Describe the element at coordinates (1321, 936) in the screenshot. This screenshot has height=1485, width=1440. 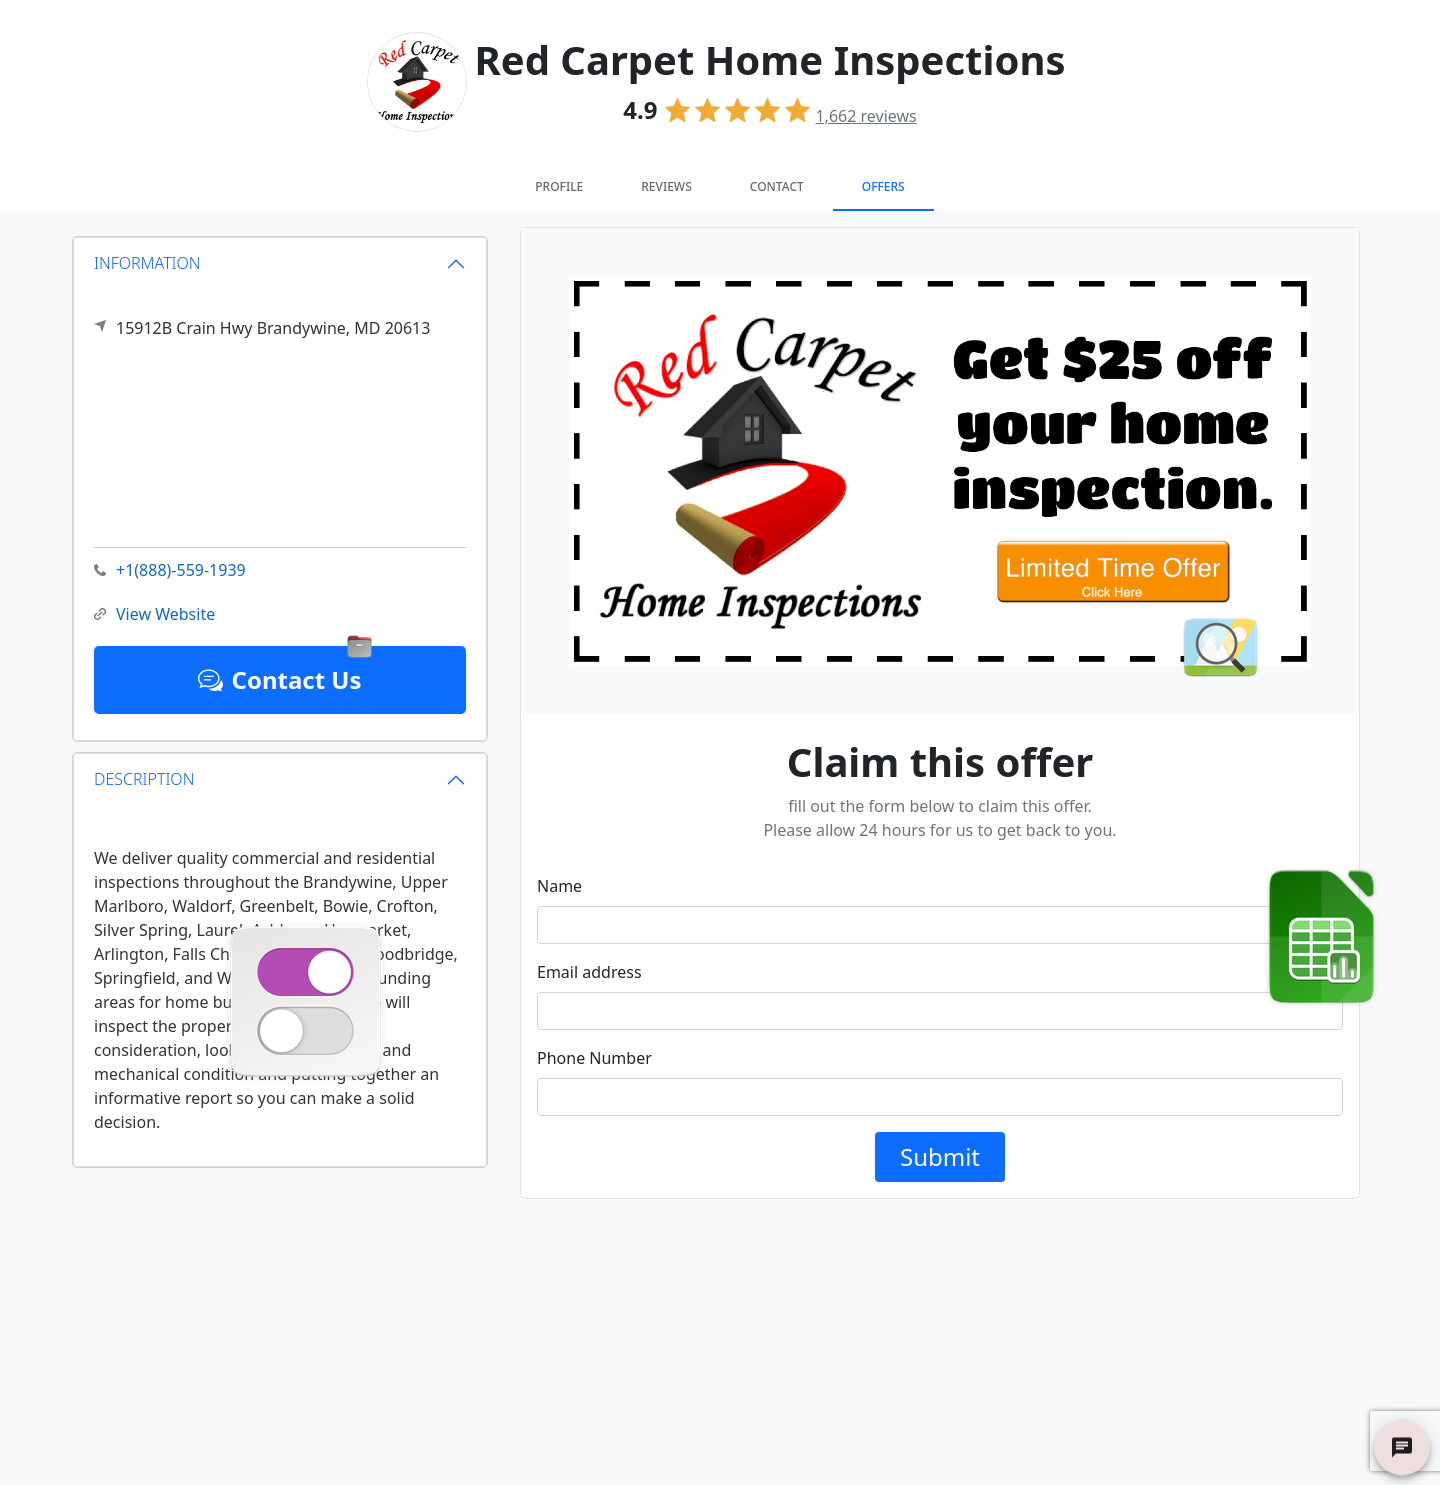
I see `open LibreOffice Calc spreadsheet application` at that location.